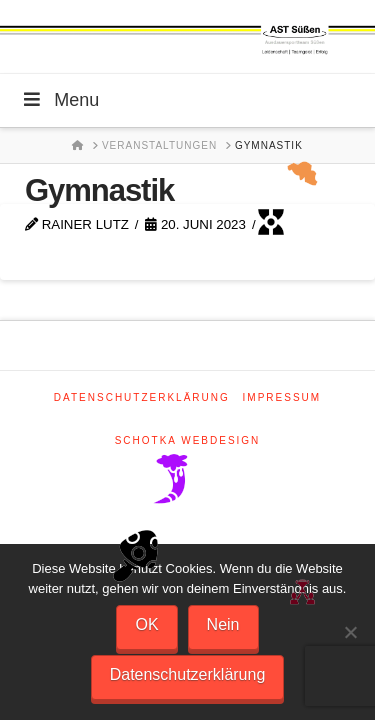  What do you see at coordinates (171, 478) in the screenshot?
I see `viking-themed beverage or tavern feature` at bounding box center [171, 478].